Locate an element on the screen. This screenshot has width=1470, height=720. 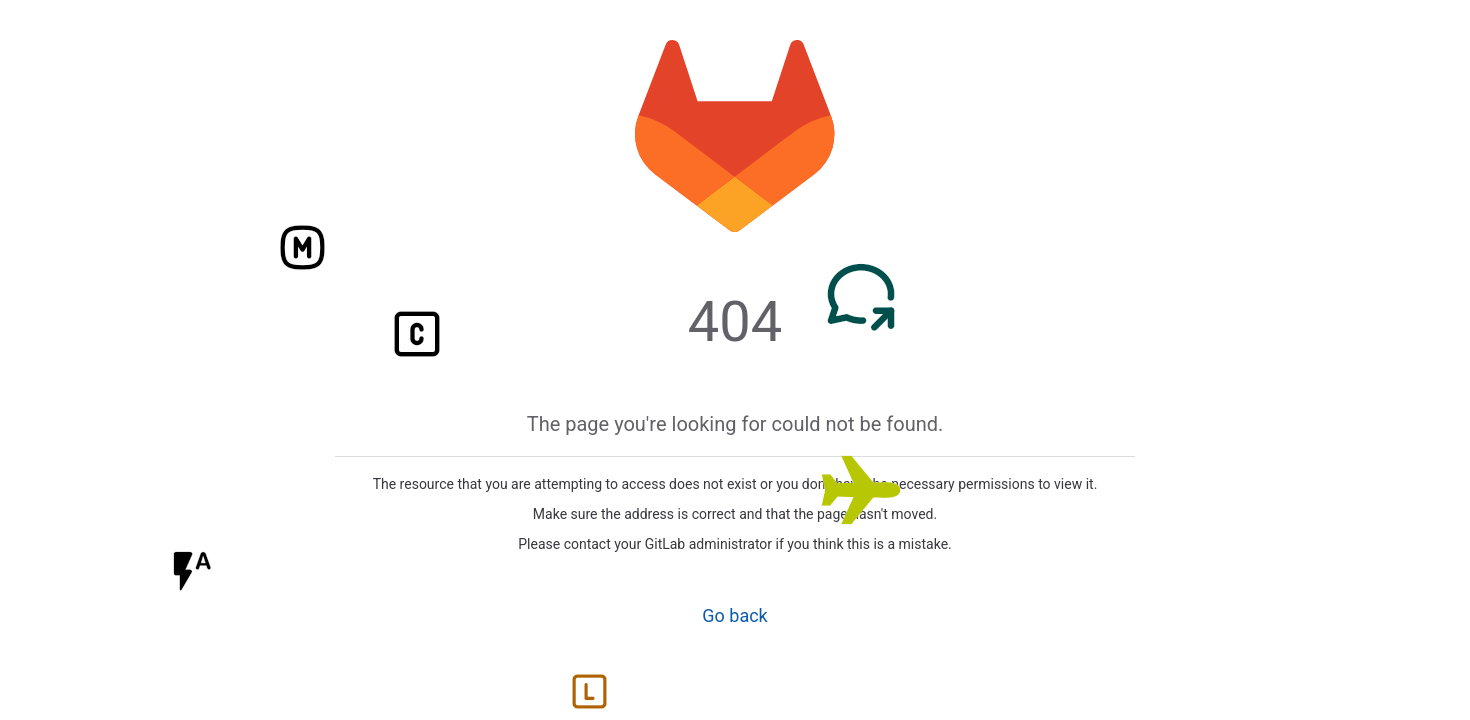
indicates a label or list view option is located at coordinates (589, 691).